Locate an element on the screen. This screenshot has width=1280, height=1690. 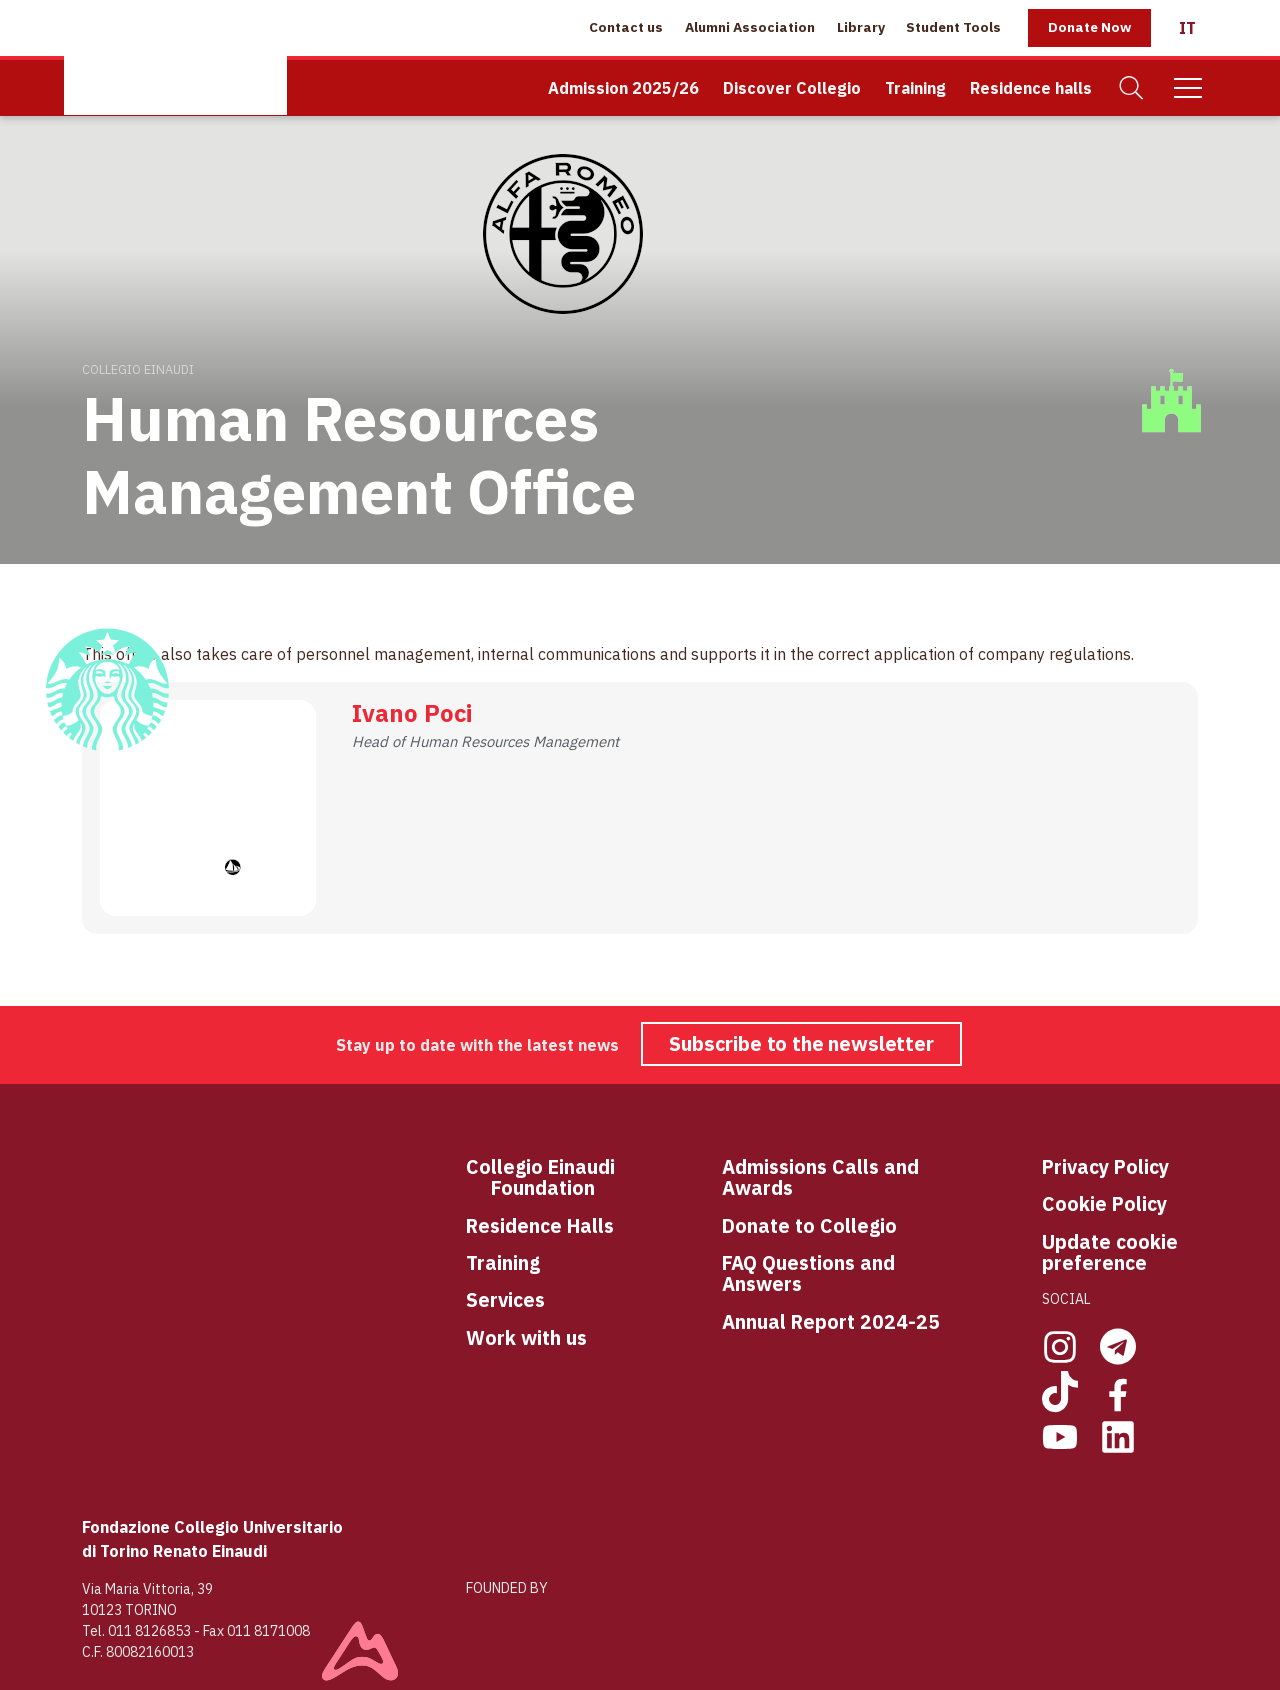
open the AllTrails app is located at coordinates (360, 1651).